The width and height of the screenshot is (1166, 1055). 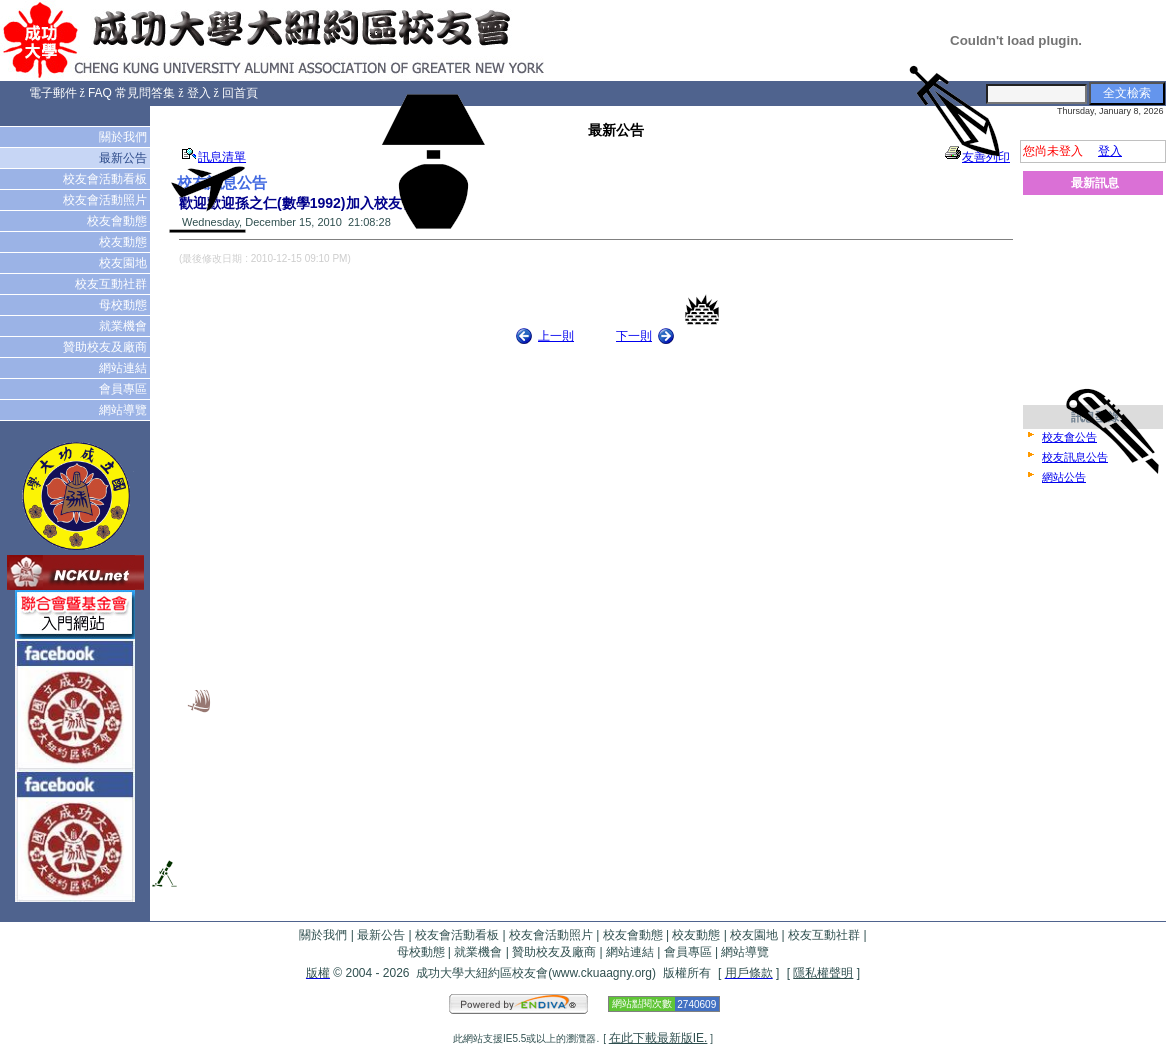 I want to click on toggle bedside lamp or night light, so click(x=433, y=161).